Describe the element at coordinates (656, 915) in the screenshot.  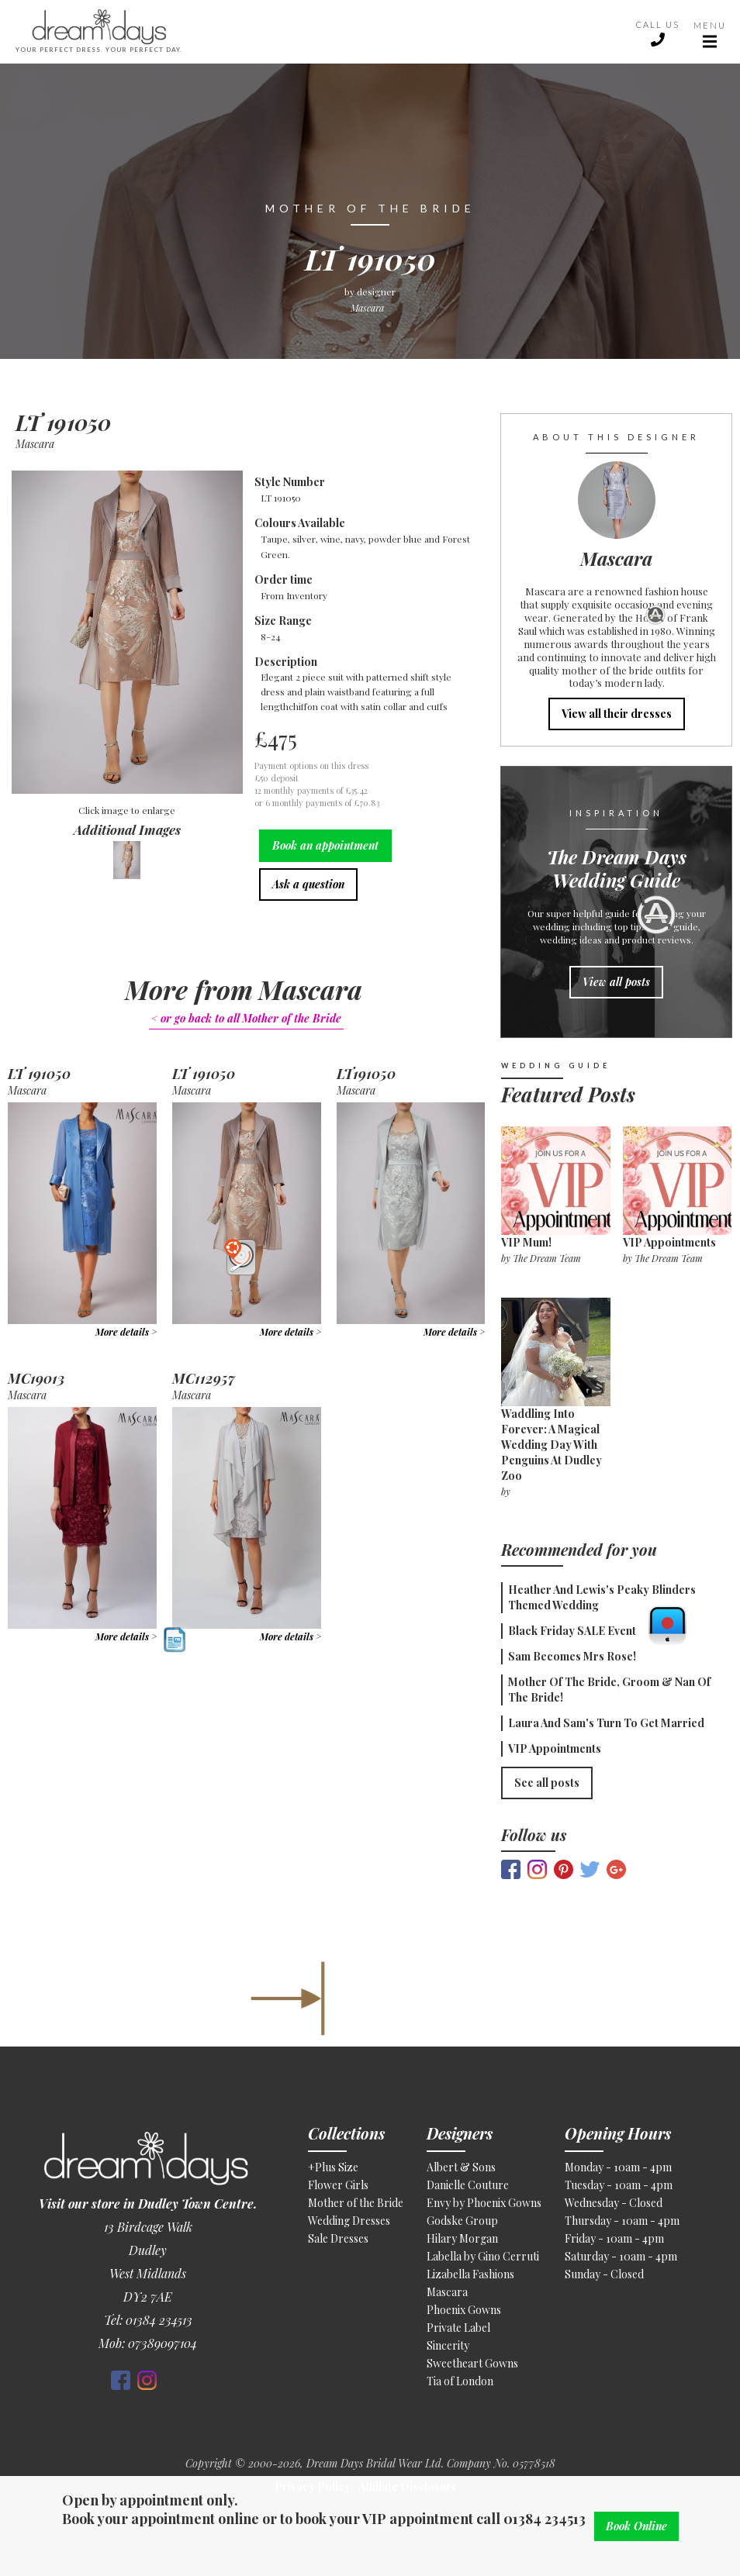
I see `open the software updater application` at that location.